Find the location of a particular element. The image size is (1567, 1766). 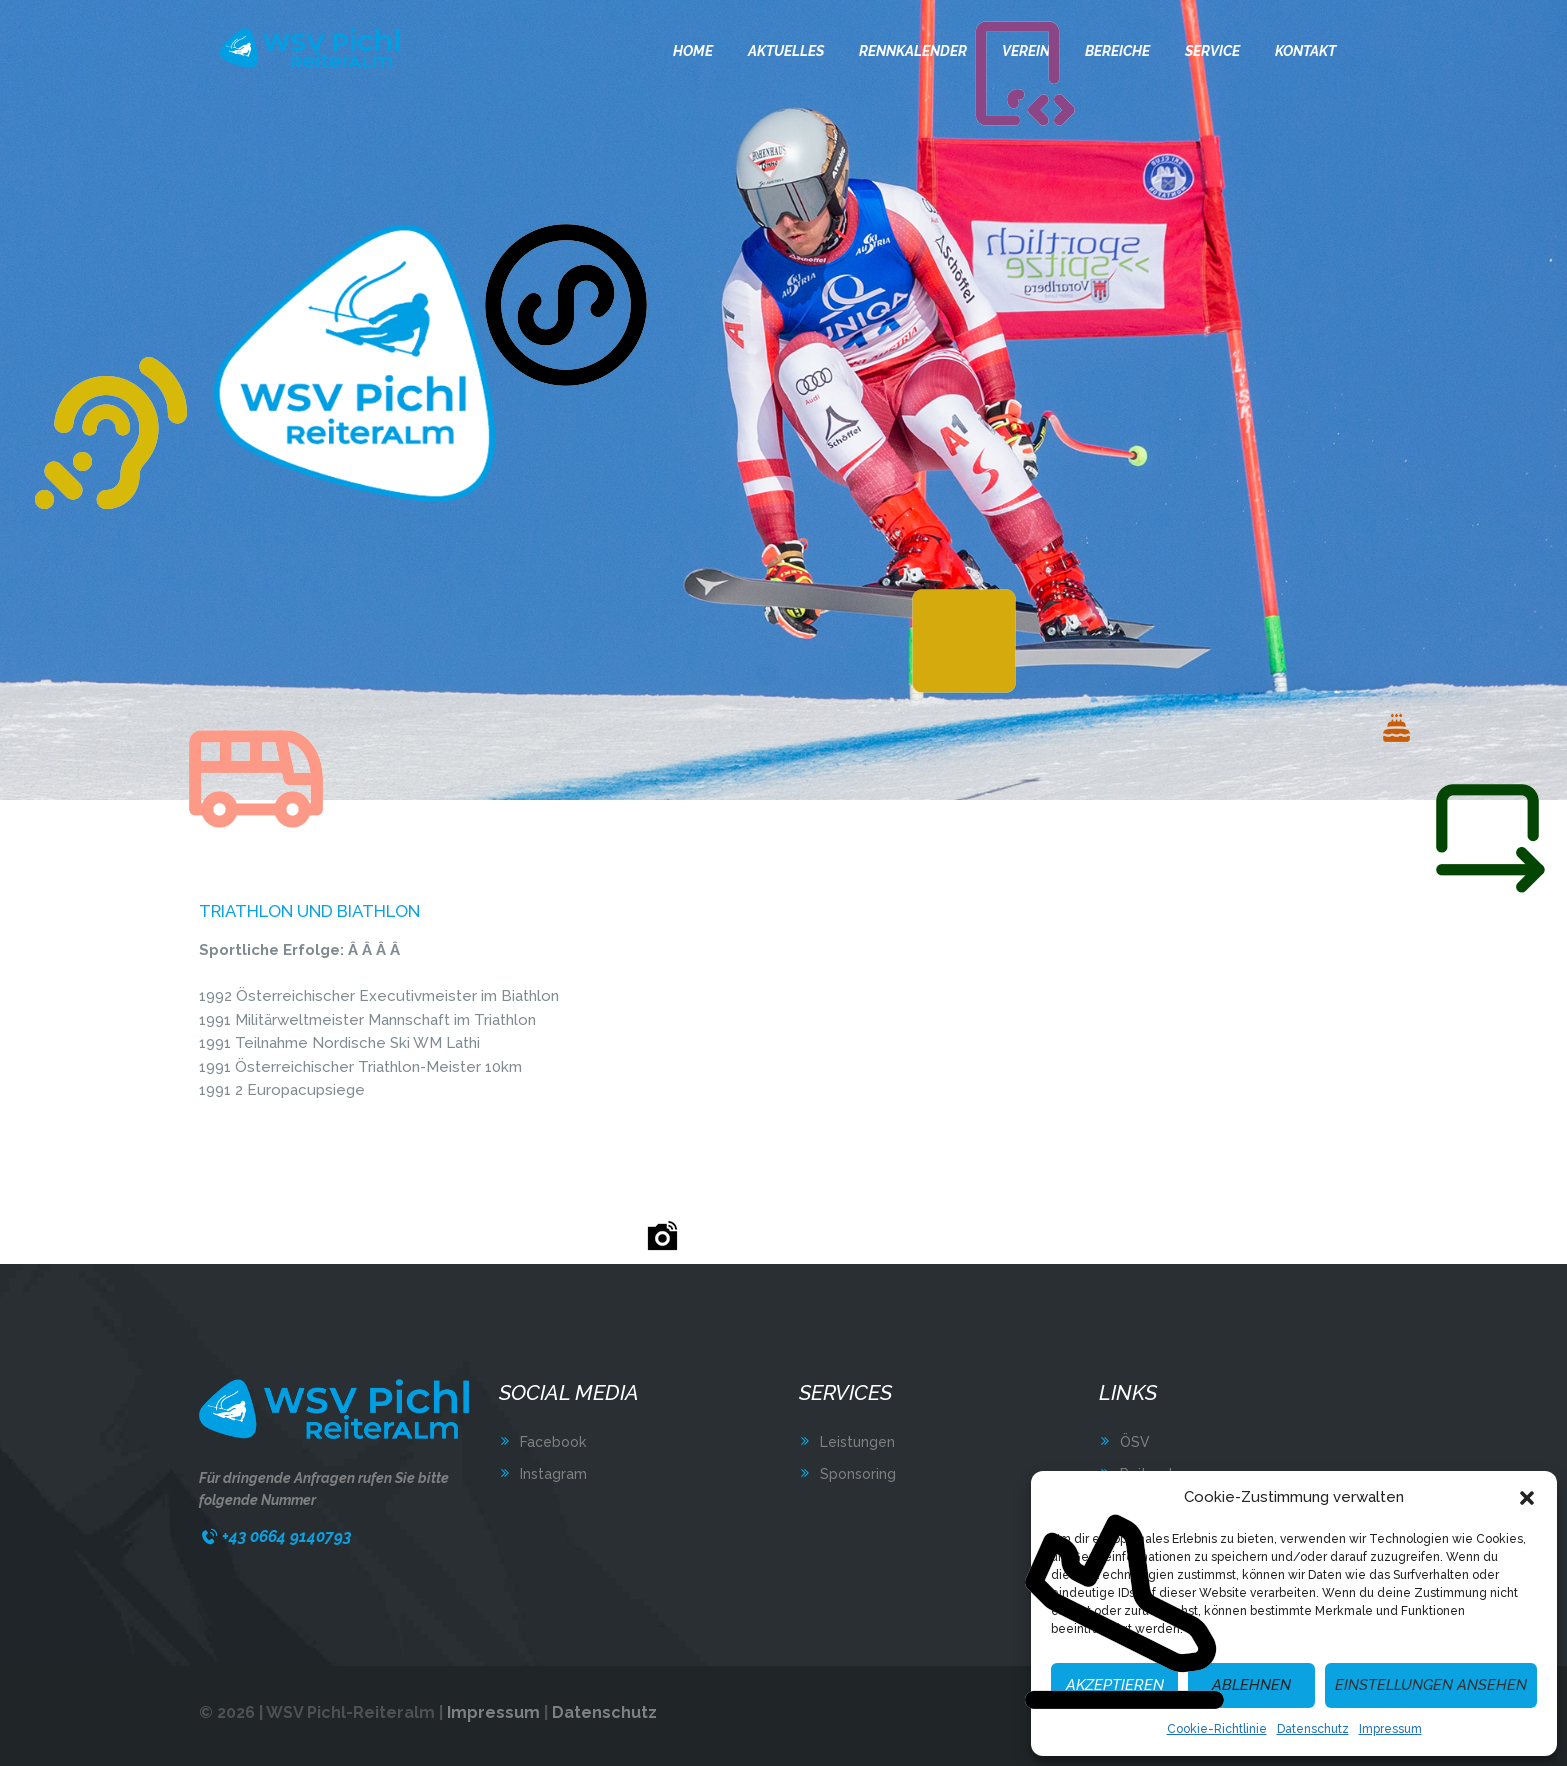

connect to a wireless or linked camera is located at coordinates (662, 1235).